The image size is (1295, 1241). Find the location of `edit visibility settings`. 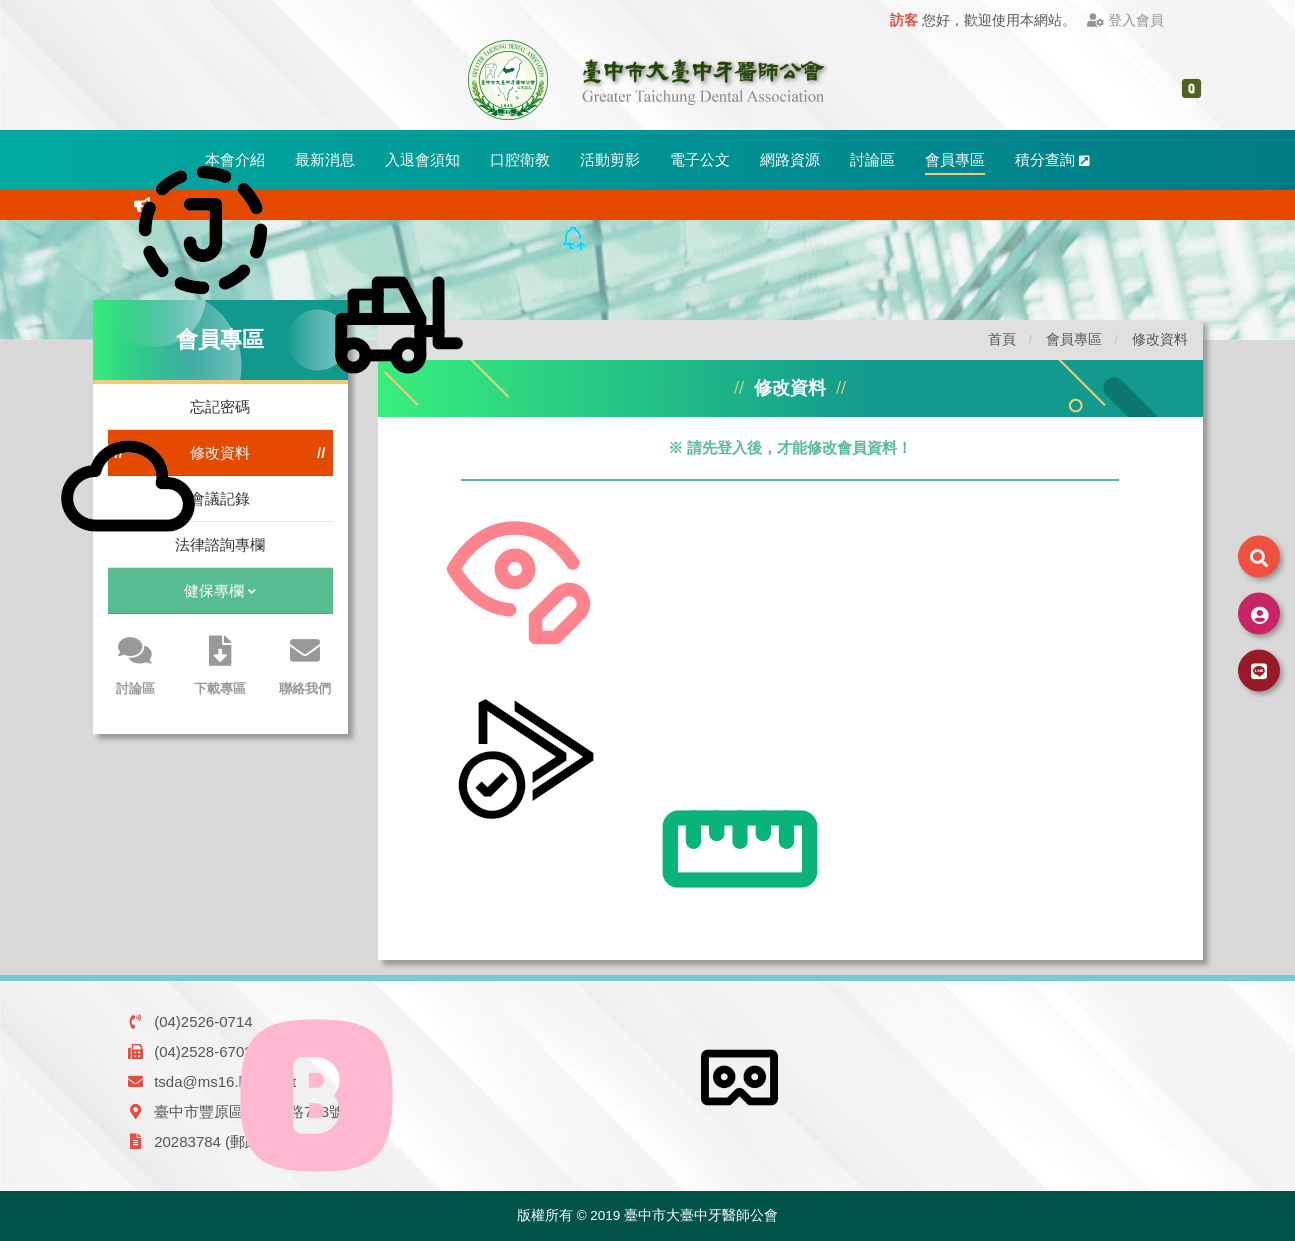

edit visibility settings is located at coordinates (515, 569).